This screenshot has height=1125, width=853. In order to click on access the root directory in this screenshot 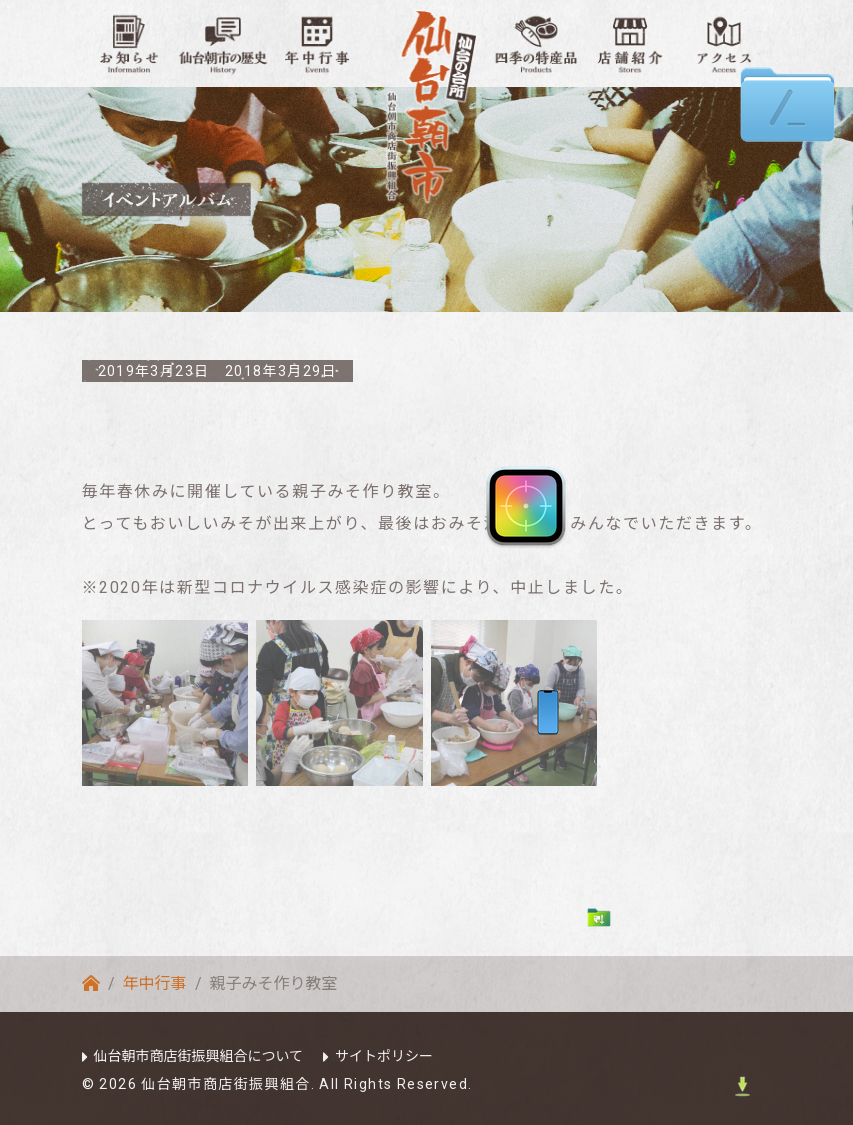, I will do `click(787, 104)`.